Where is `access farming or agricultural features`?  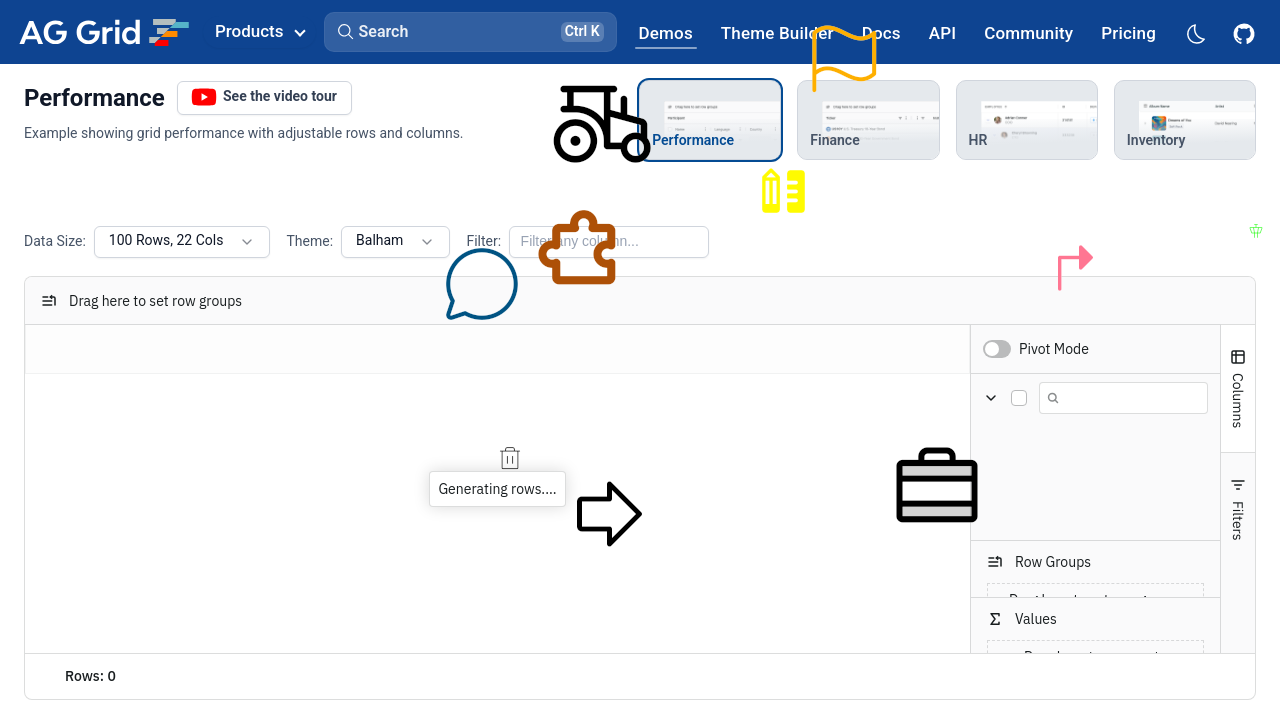
access farming or agricultural features is located at coordinates (600, 122).